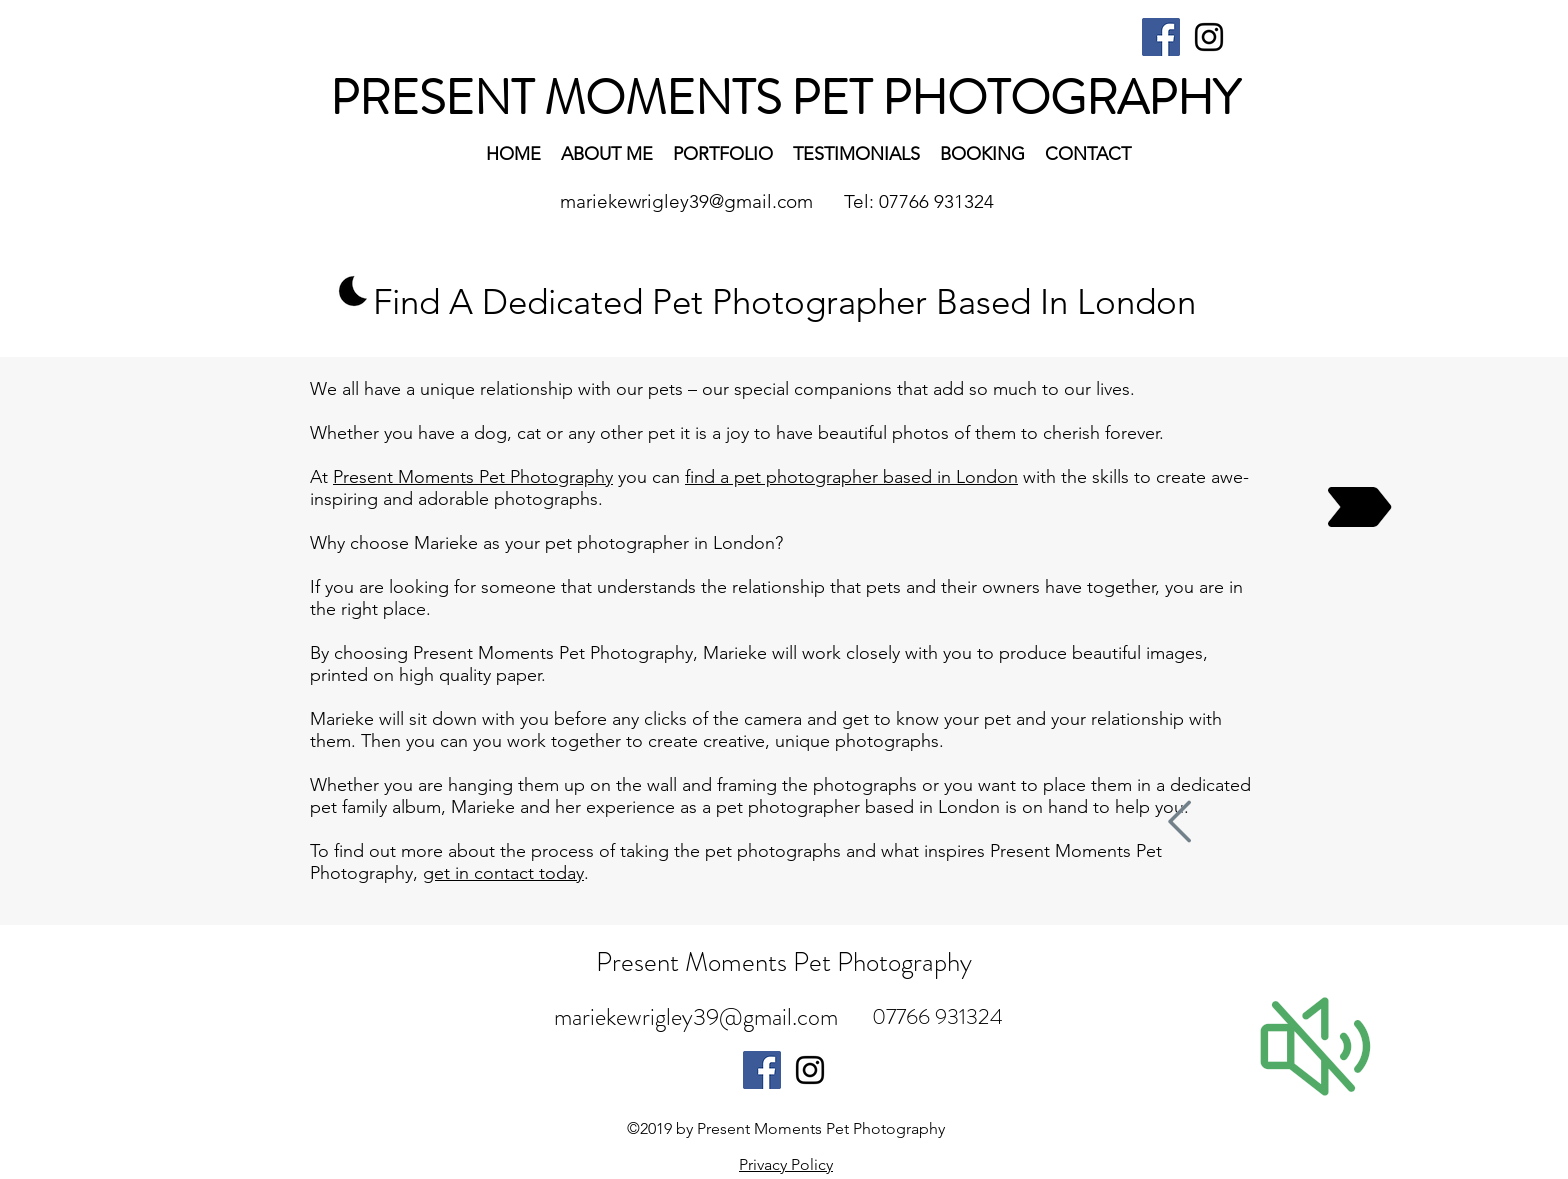 This screenshot has height=1179, width=1568. Describe the element at coordinates (1358, 507) in the screenshot. I see `mark item as important or priority` at that location.